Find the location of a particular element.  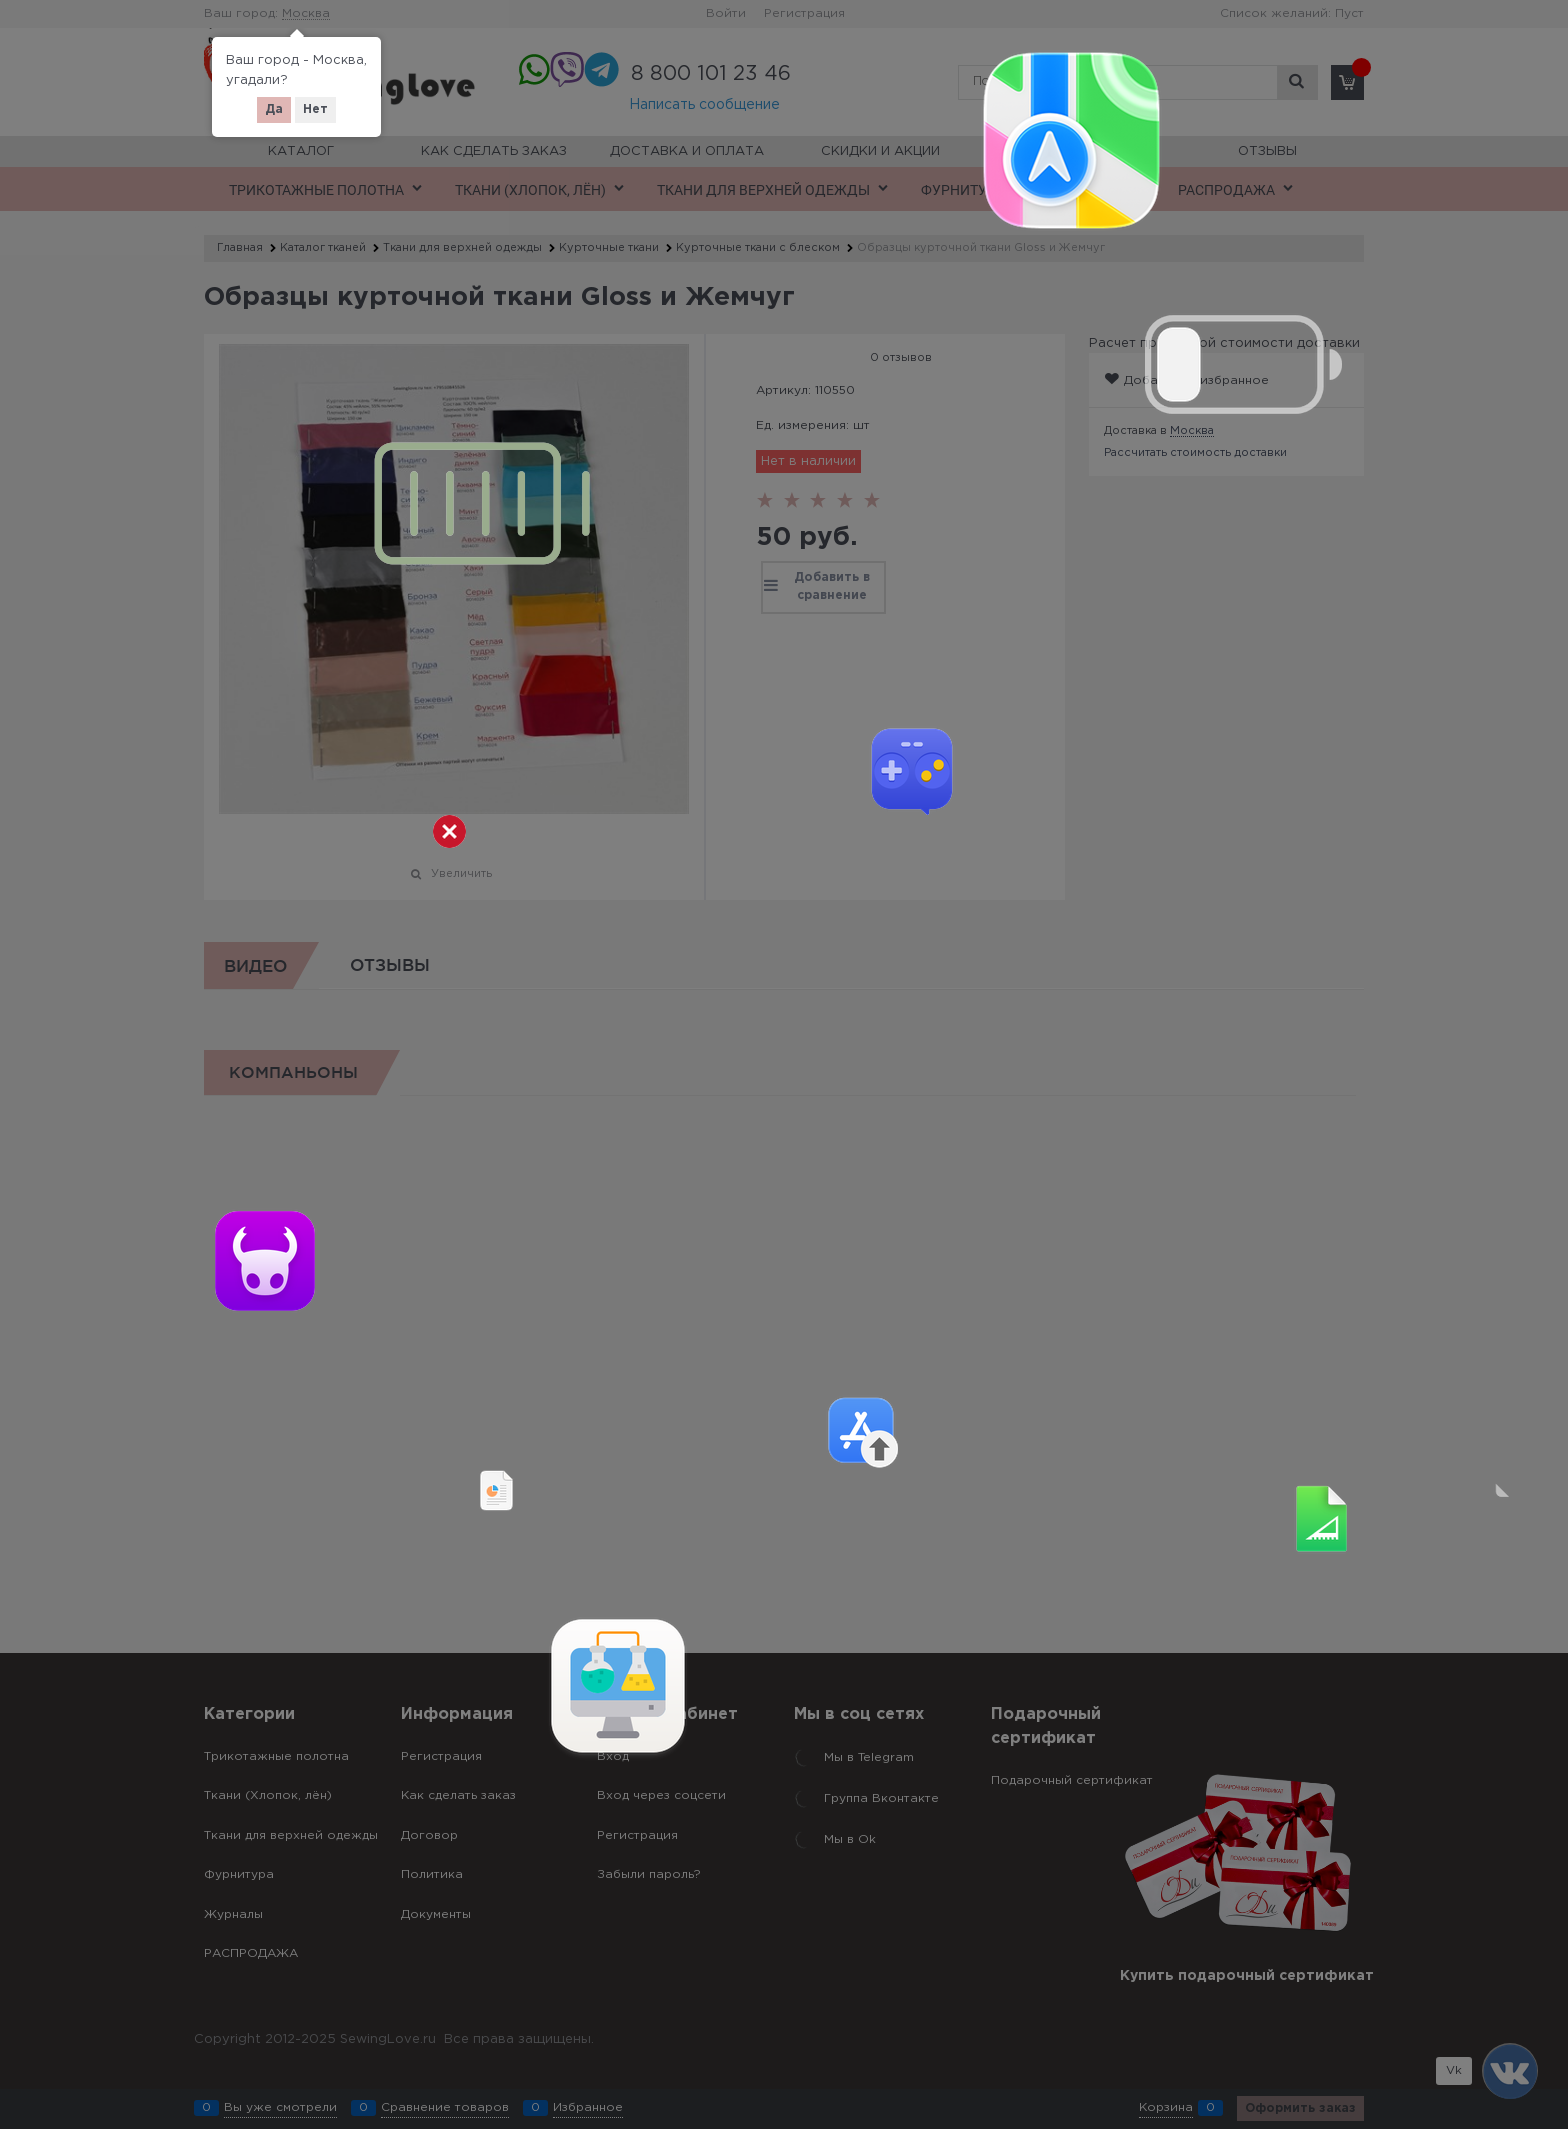

check for available software updates is located at coordinates (861, 1431).